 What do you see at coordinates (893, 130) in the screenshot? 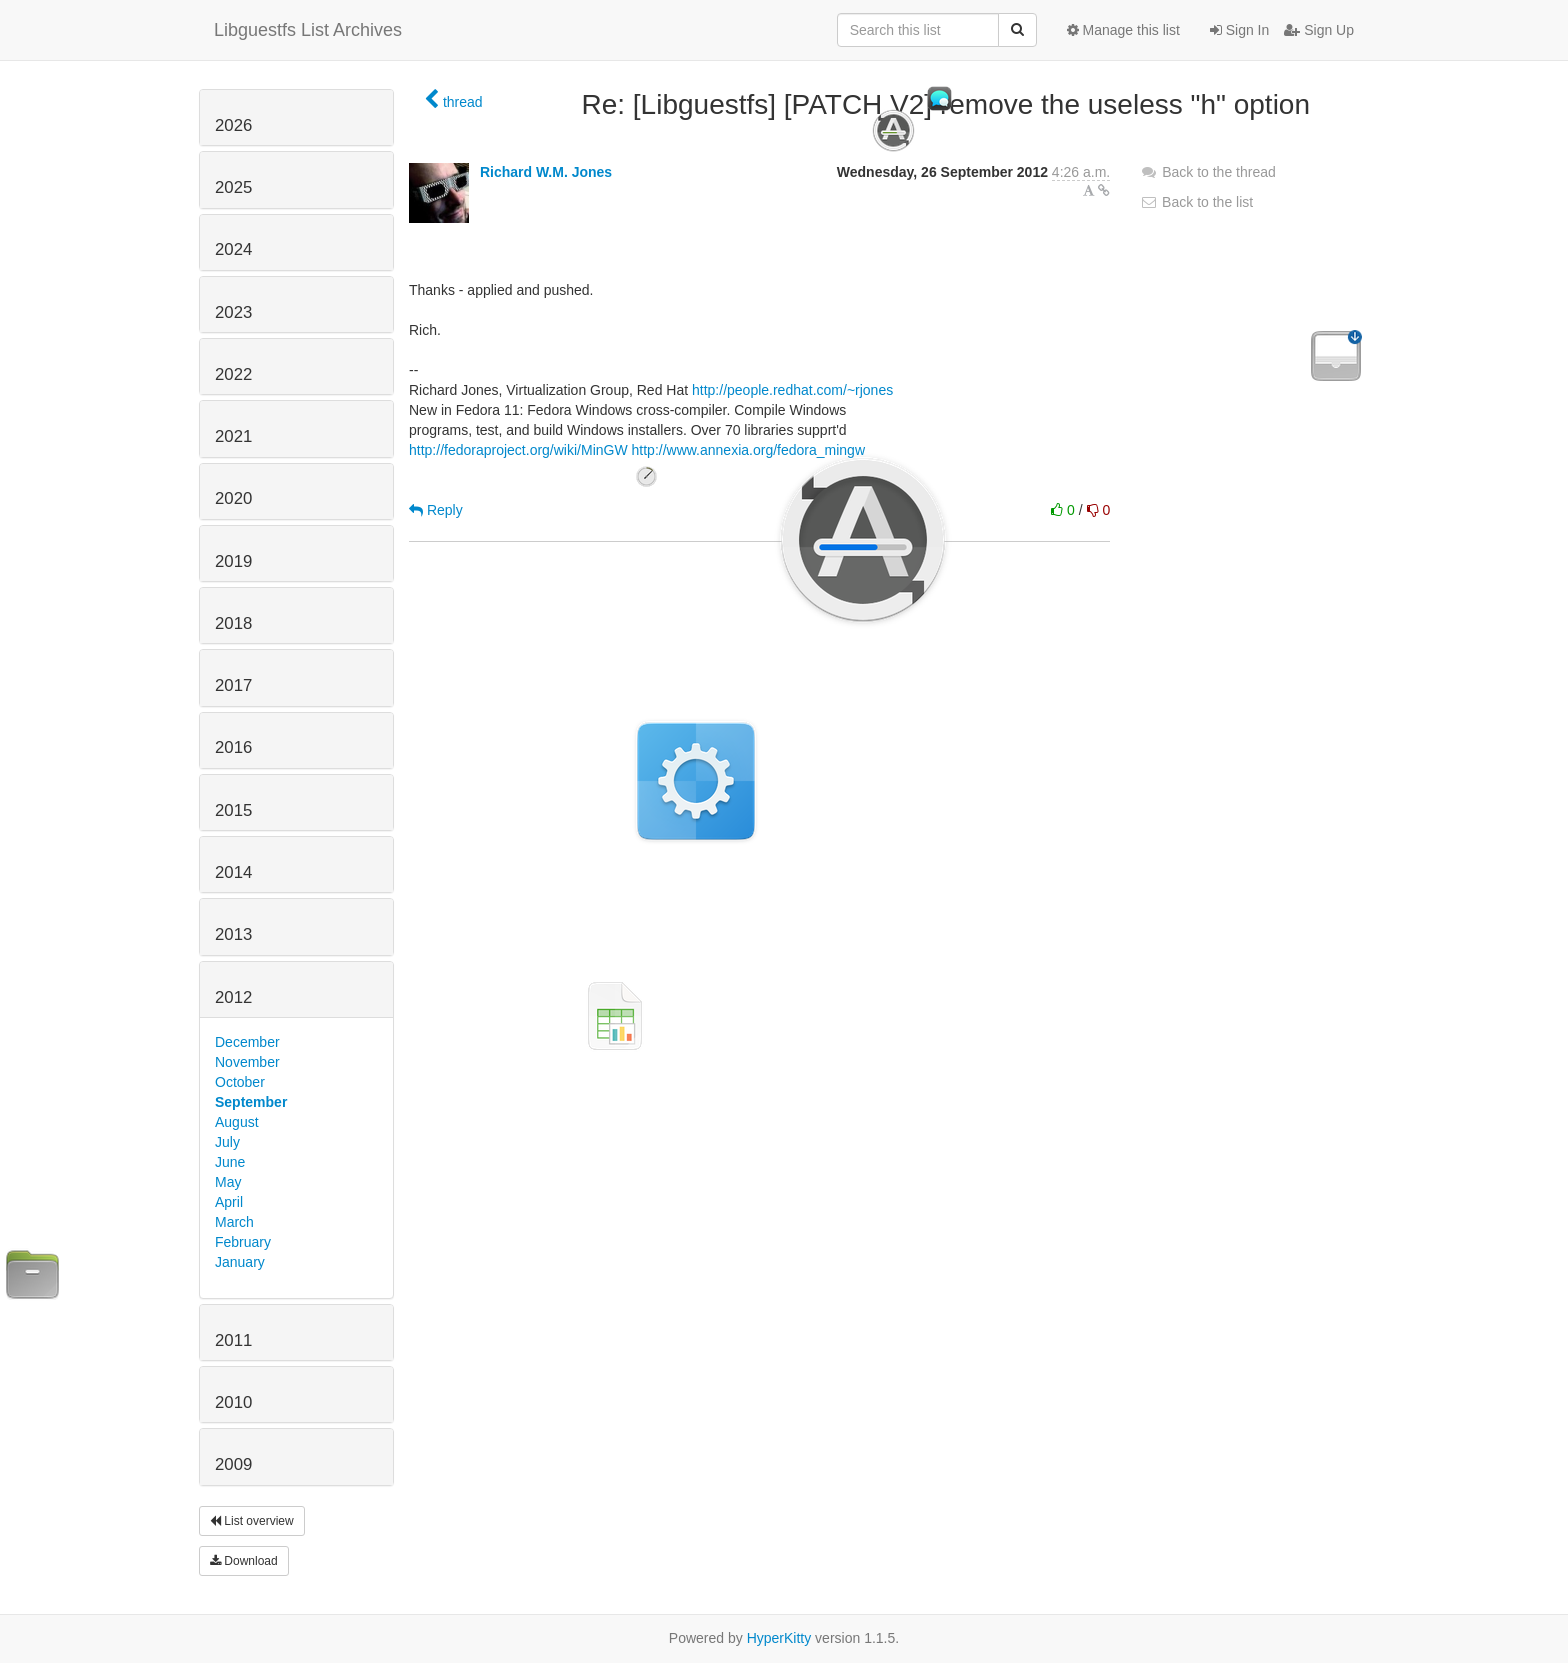
I see `open the software updater application` at bounding box center [893, 130].